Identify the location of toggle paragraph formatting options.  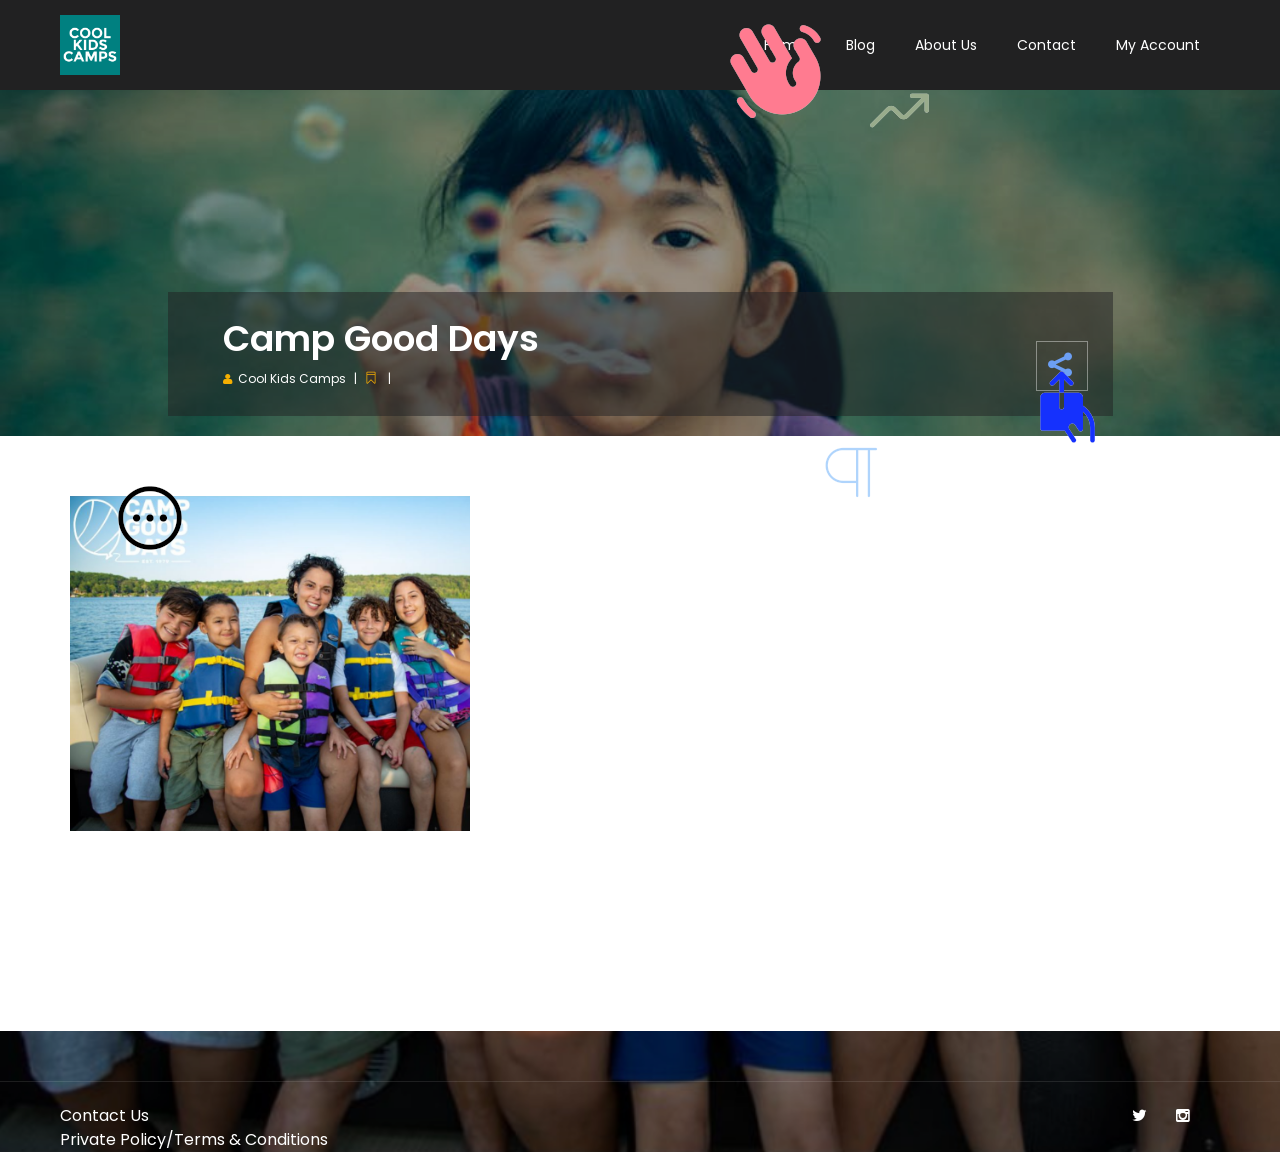
(852, 472).